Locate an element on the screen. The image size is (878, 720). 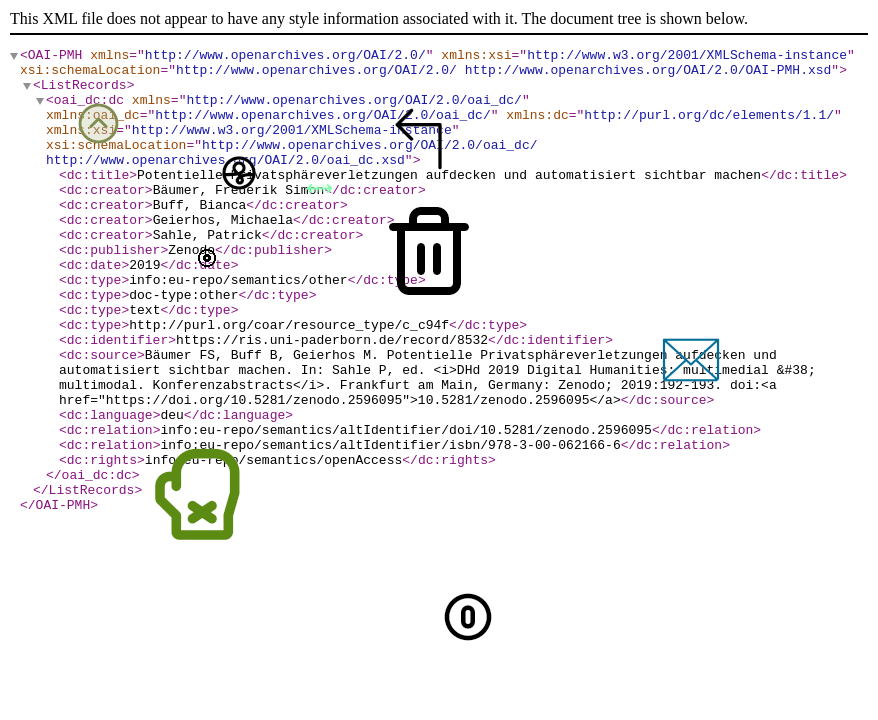
undo last action is located at coordinates (421, 139).